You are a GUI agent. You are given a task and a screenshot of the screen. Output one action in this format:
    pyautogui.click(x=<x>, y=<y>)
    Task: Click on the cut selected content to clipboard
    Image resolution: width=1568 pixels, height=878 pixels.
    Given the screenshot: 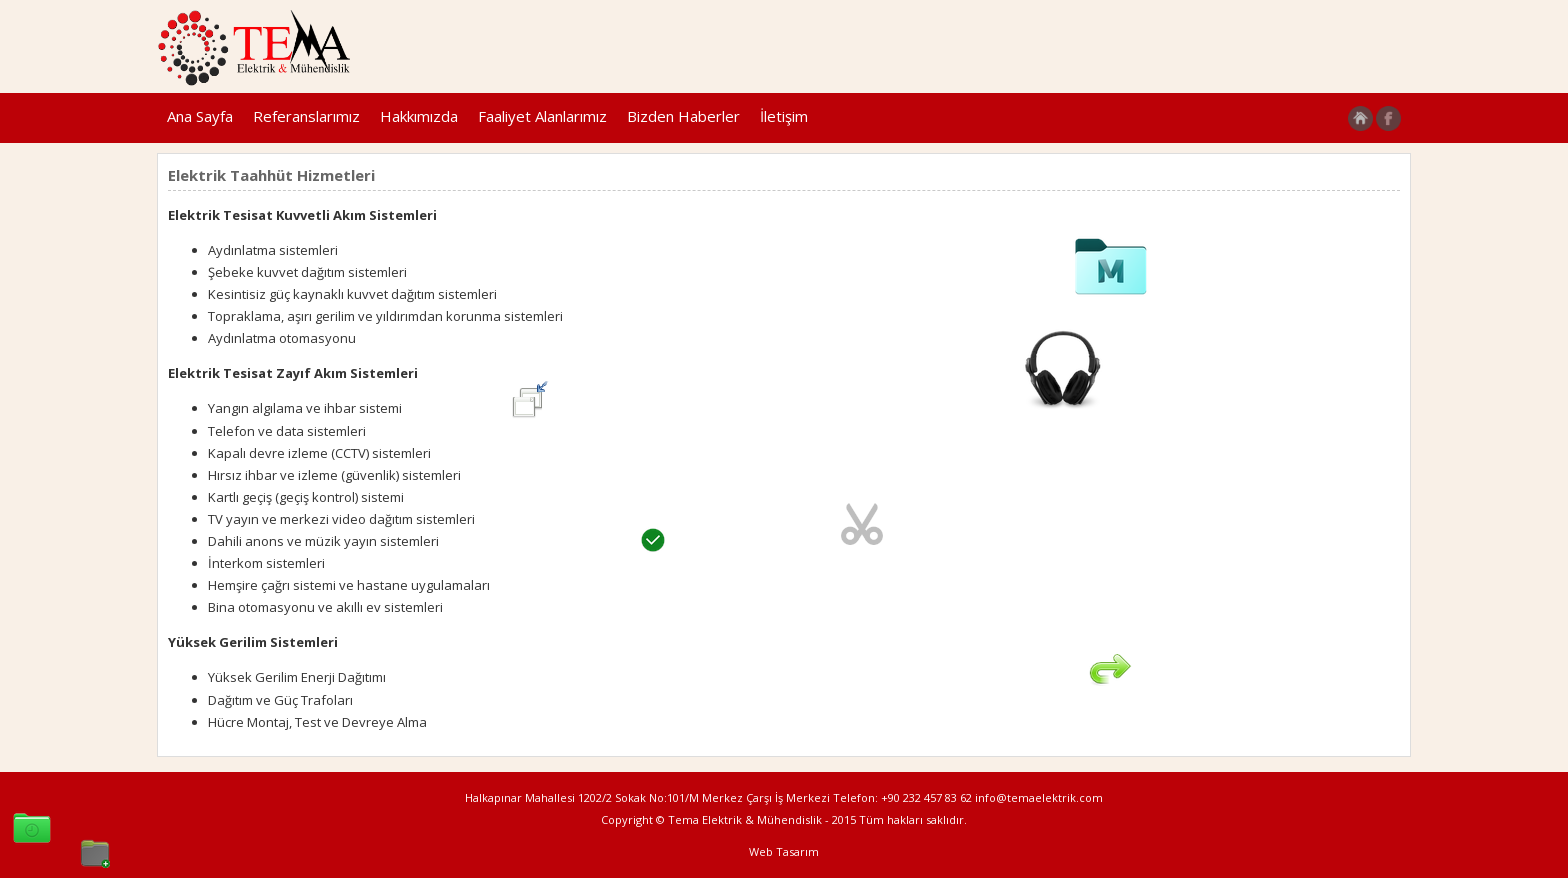 What is the action you would take?
    pyautogui.click(x=862, y=524)
    